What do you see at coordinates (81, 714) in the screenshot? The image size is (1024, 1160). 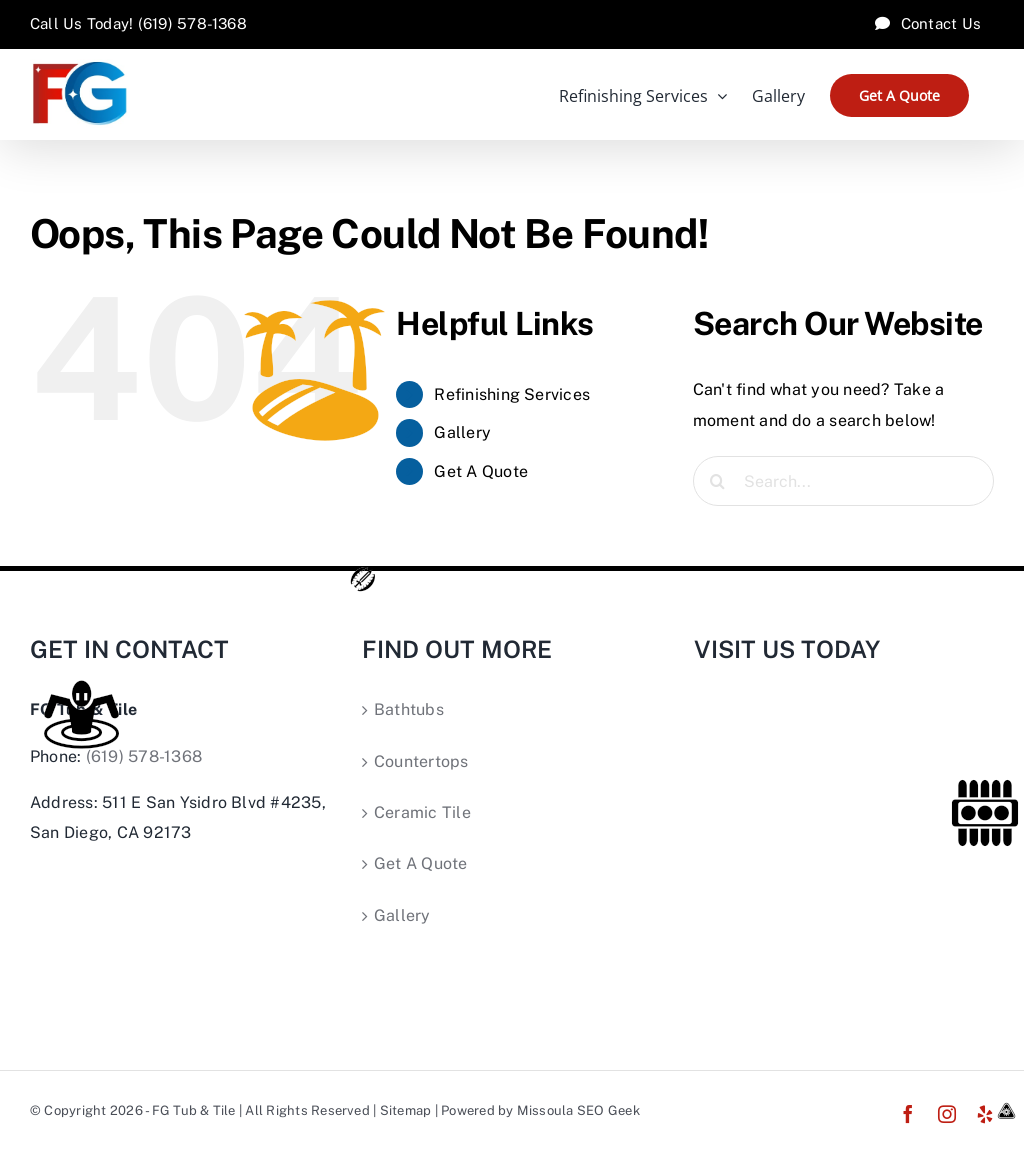 I see `indicates quicksand hazard or trap in game` at bounding box center [81, 714].